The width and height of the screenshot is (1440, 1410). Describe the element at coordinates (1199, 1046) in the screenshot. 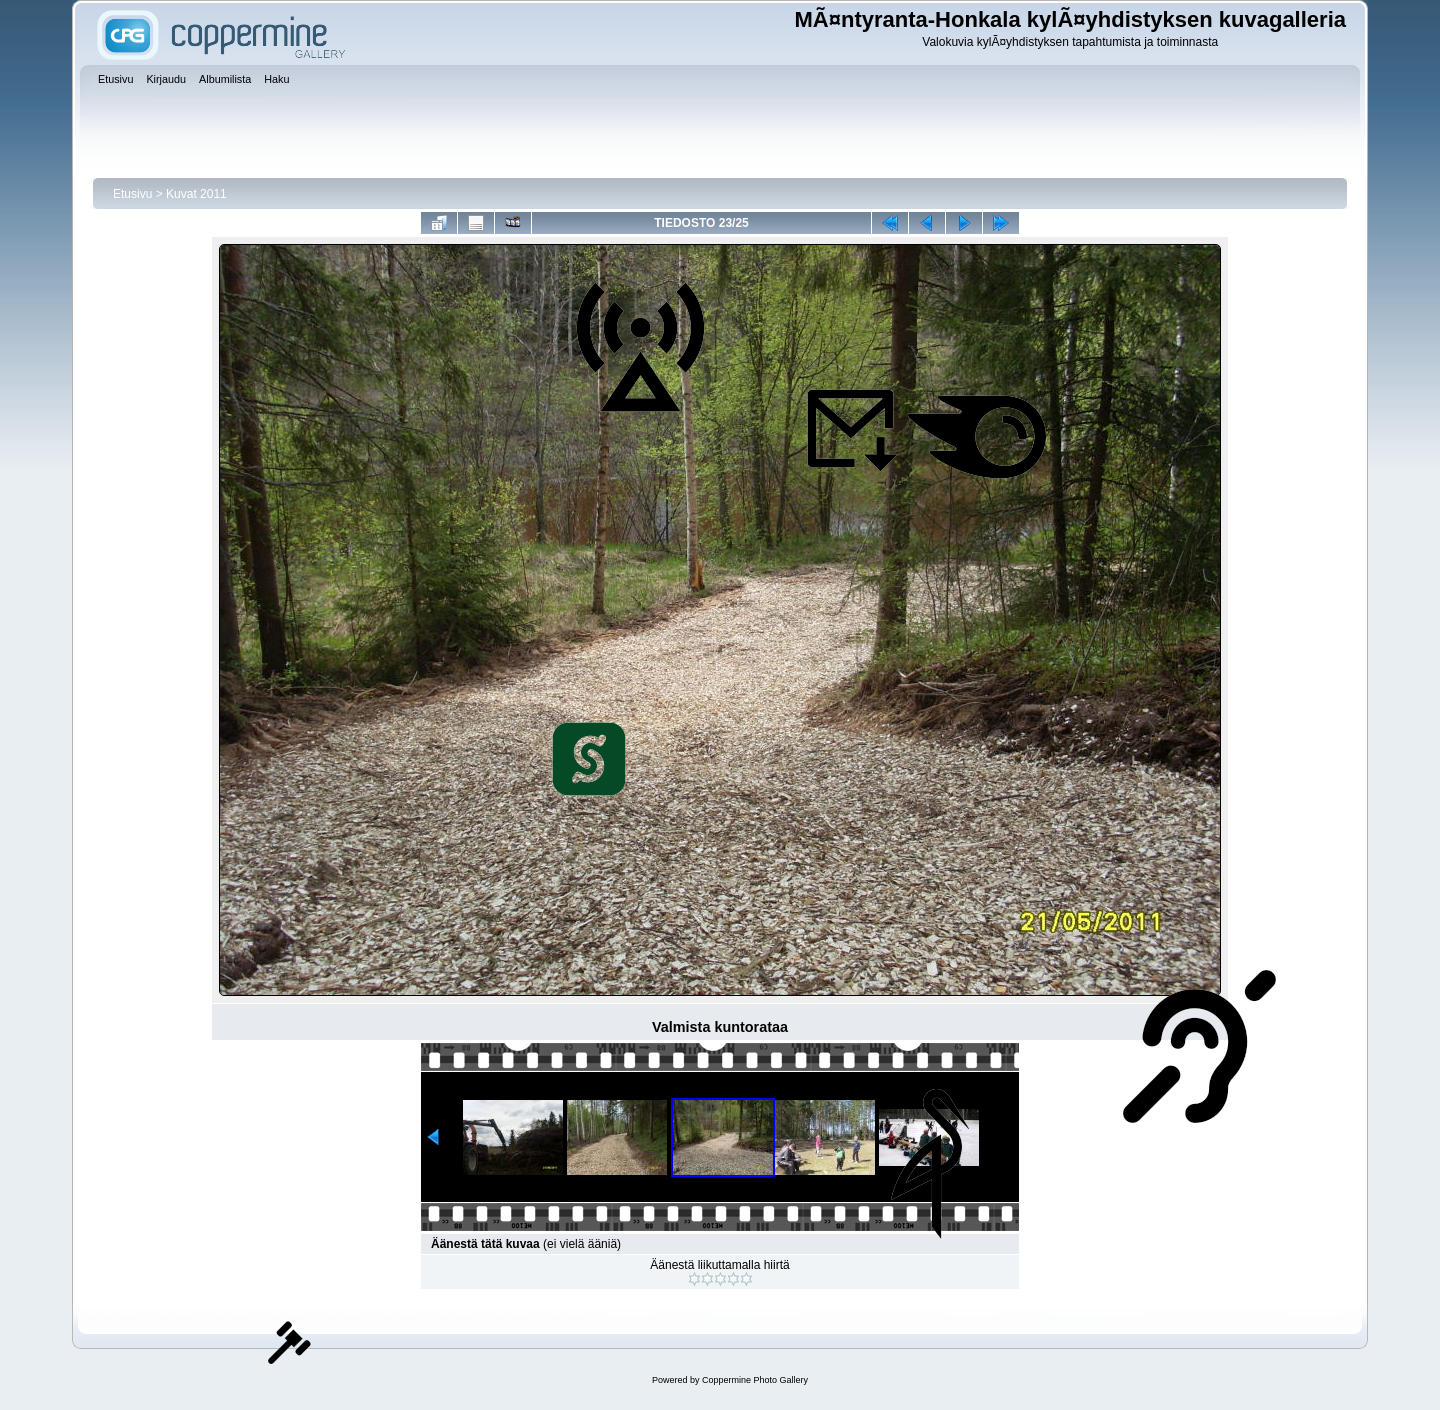

I see `indicates hearing accessibility options` at that location.